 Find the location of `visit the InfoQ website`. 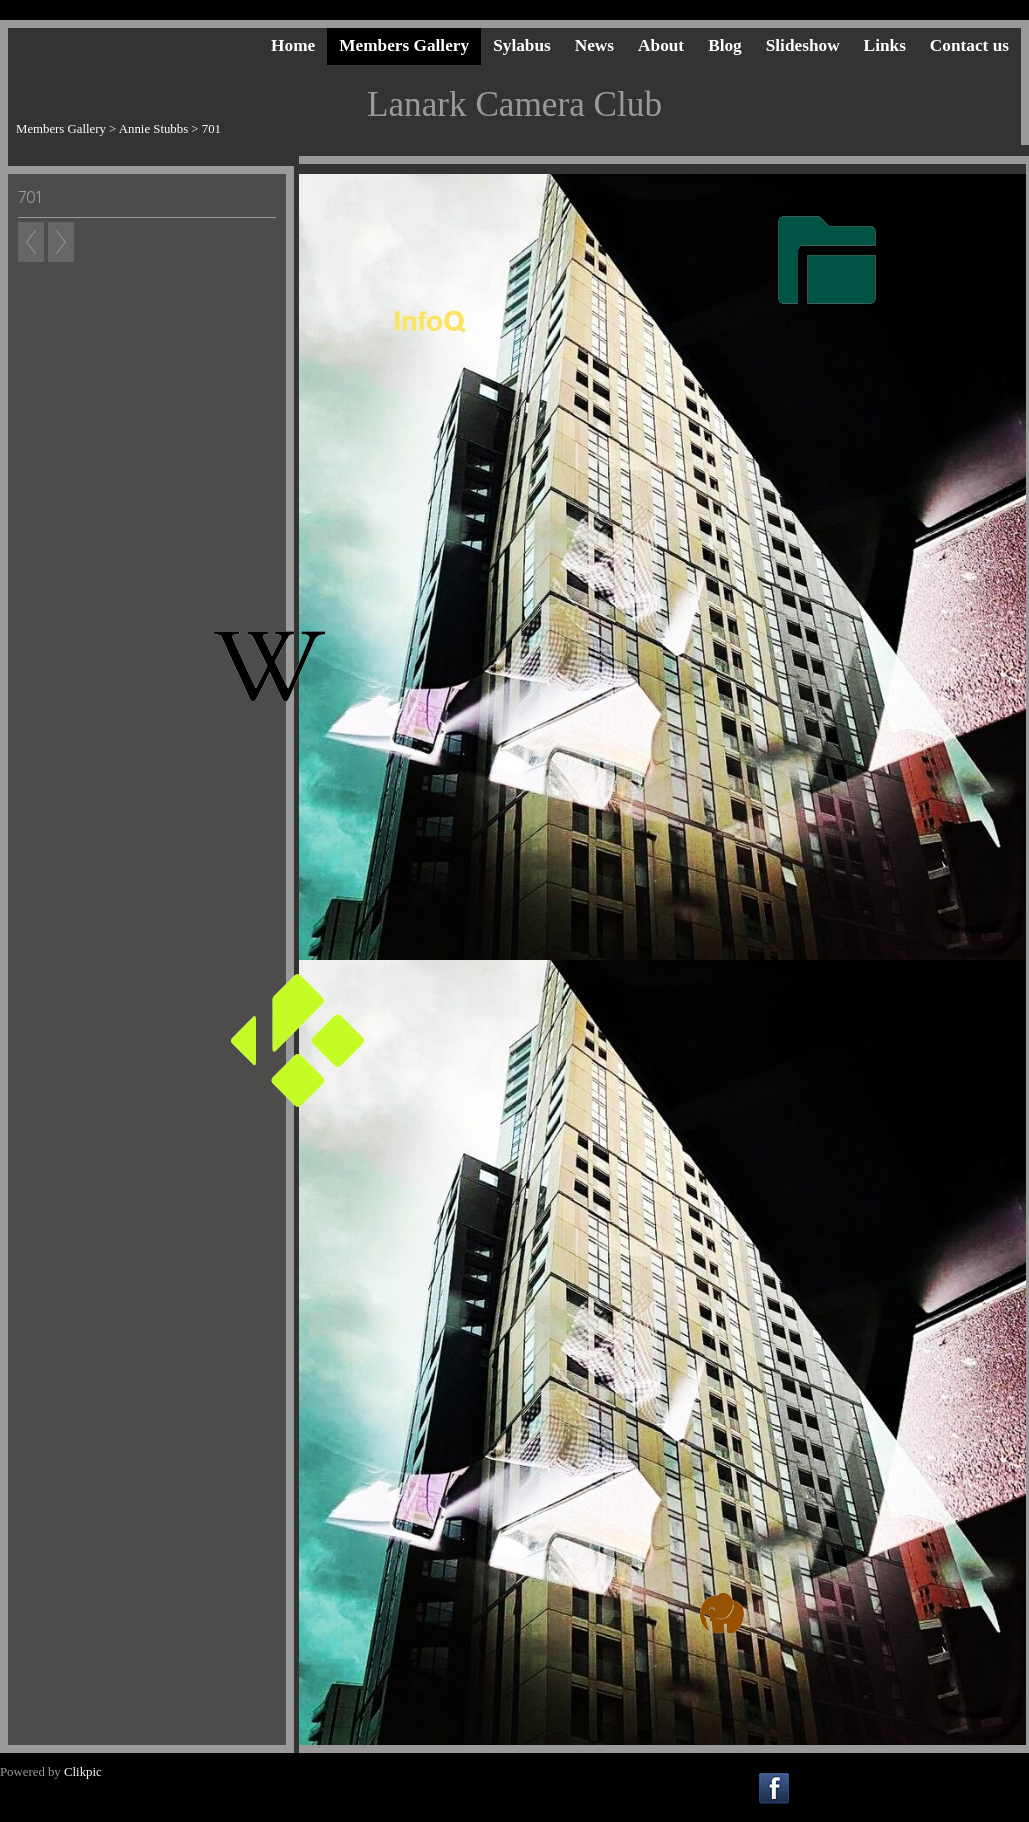

visit the InfoQ website is located at coordinates (430, 321).